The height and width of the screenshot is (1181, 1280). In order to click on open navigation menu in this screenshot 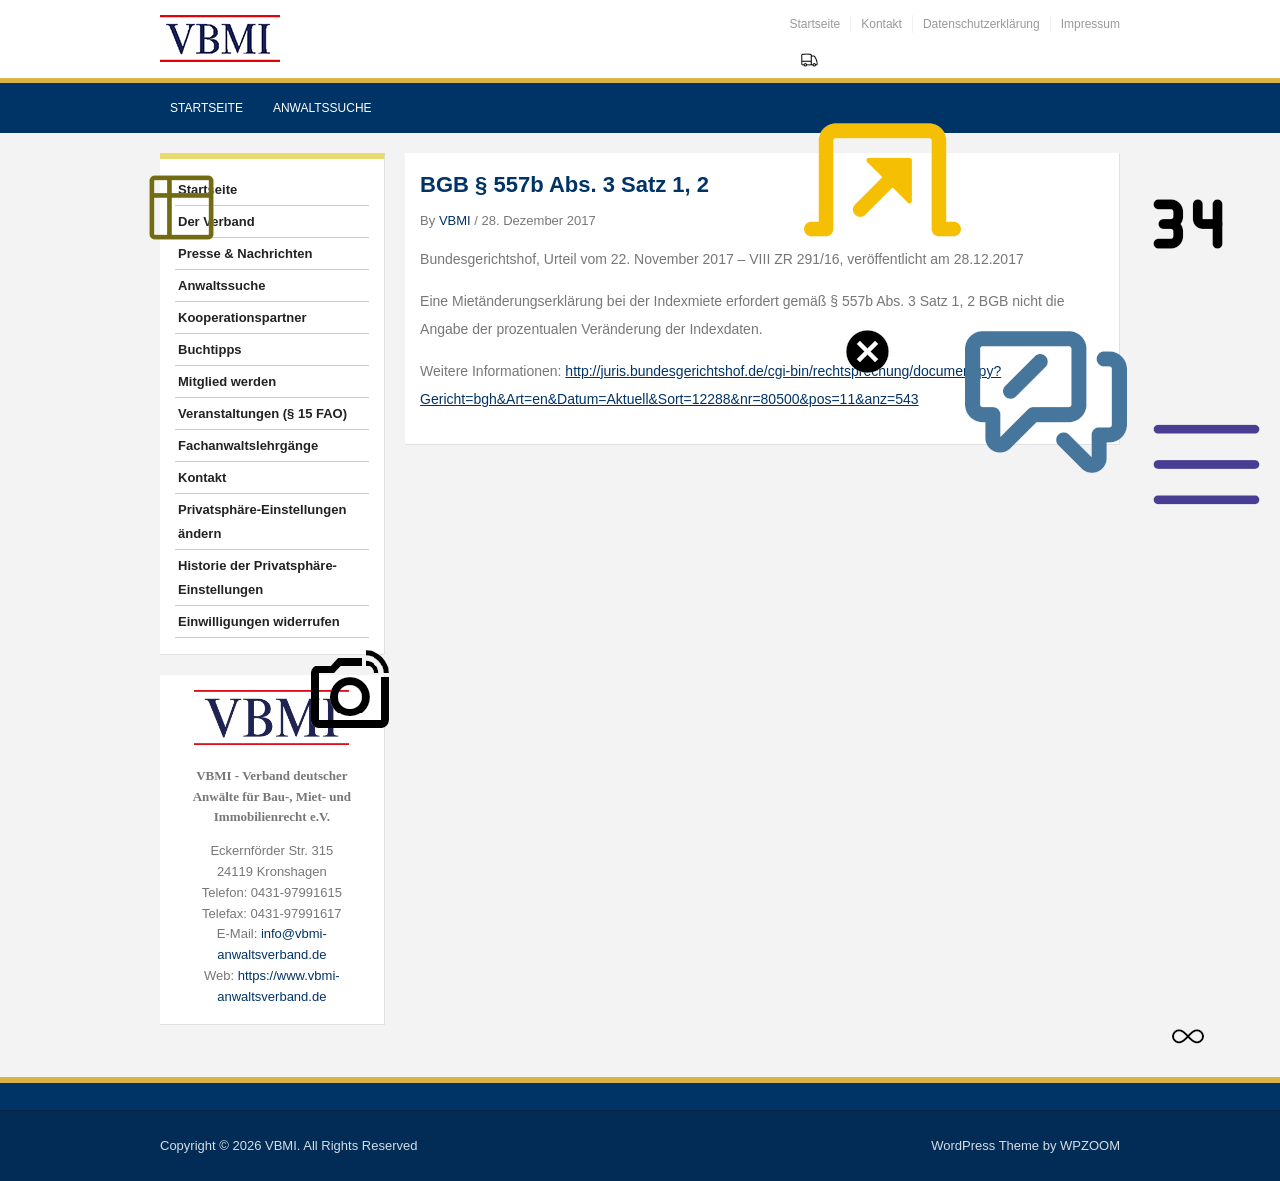, I will do `click(1206, 464)`.